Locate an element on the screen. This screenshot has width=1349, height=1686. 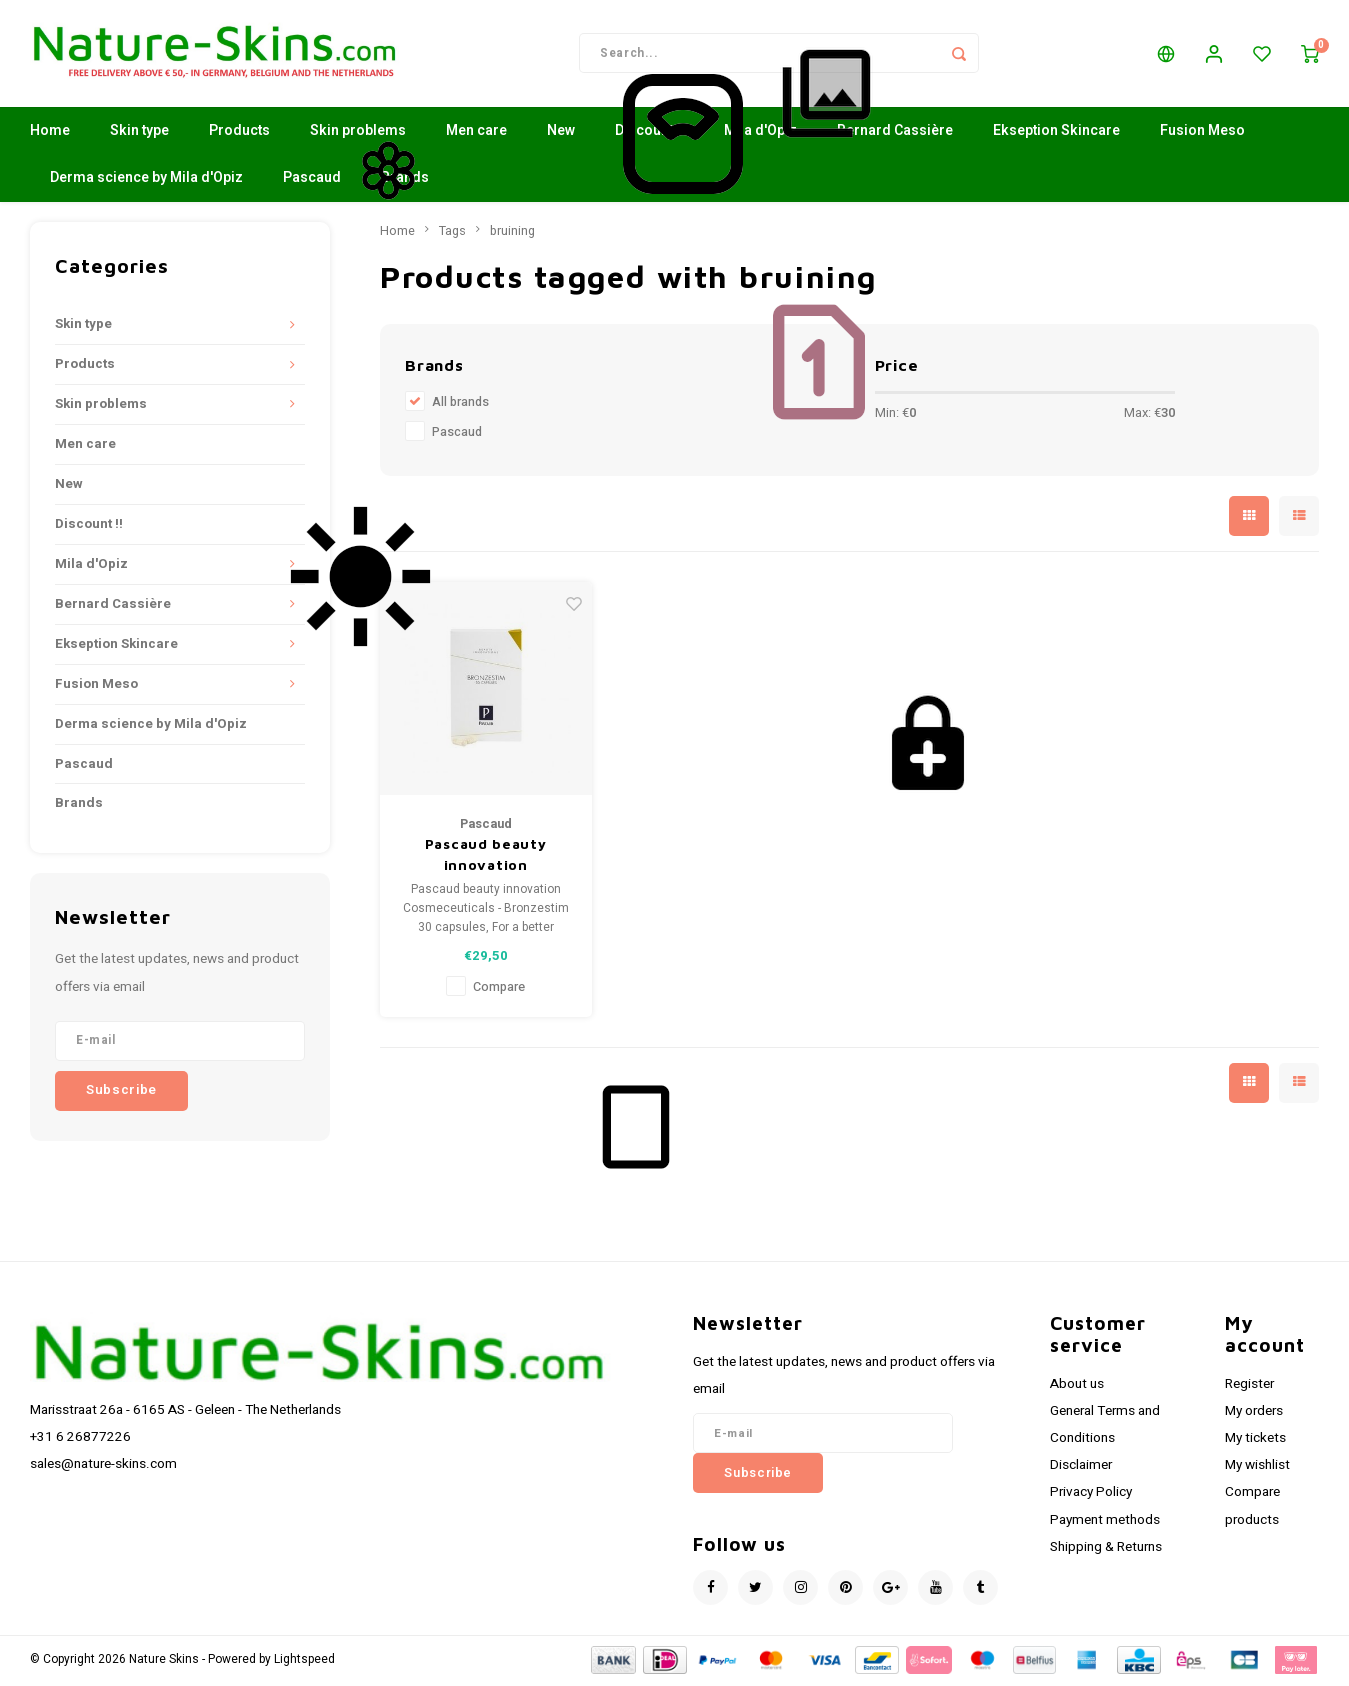
enable enhanced encryption for secure communication is located at coordinates (928, 745).